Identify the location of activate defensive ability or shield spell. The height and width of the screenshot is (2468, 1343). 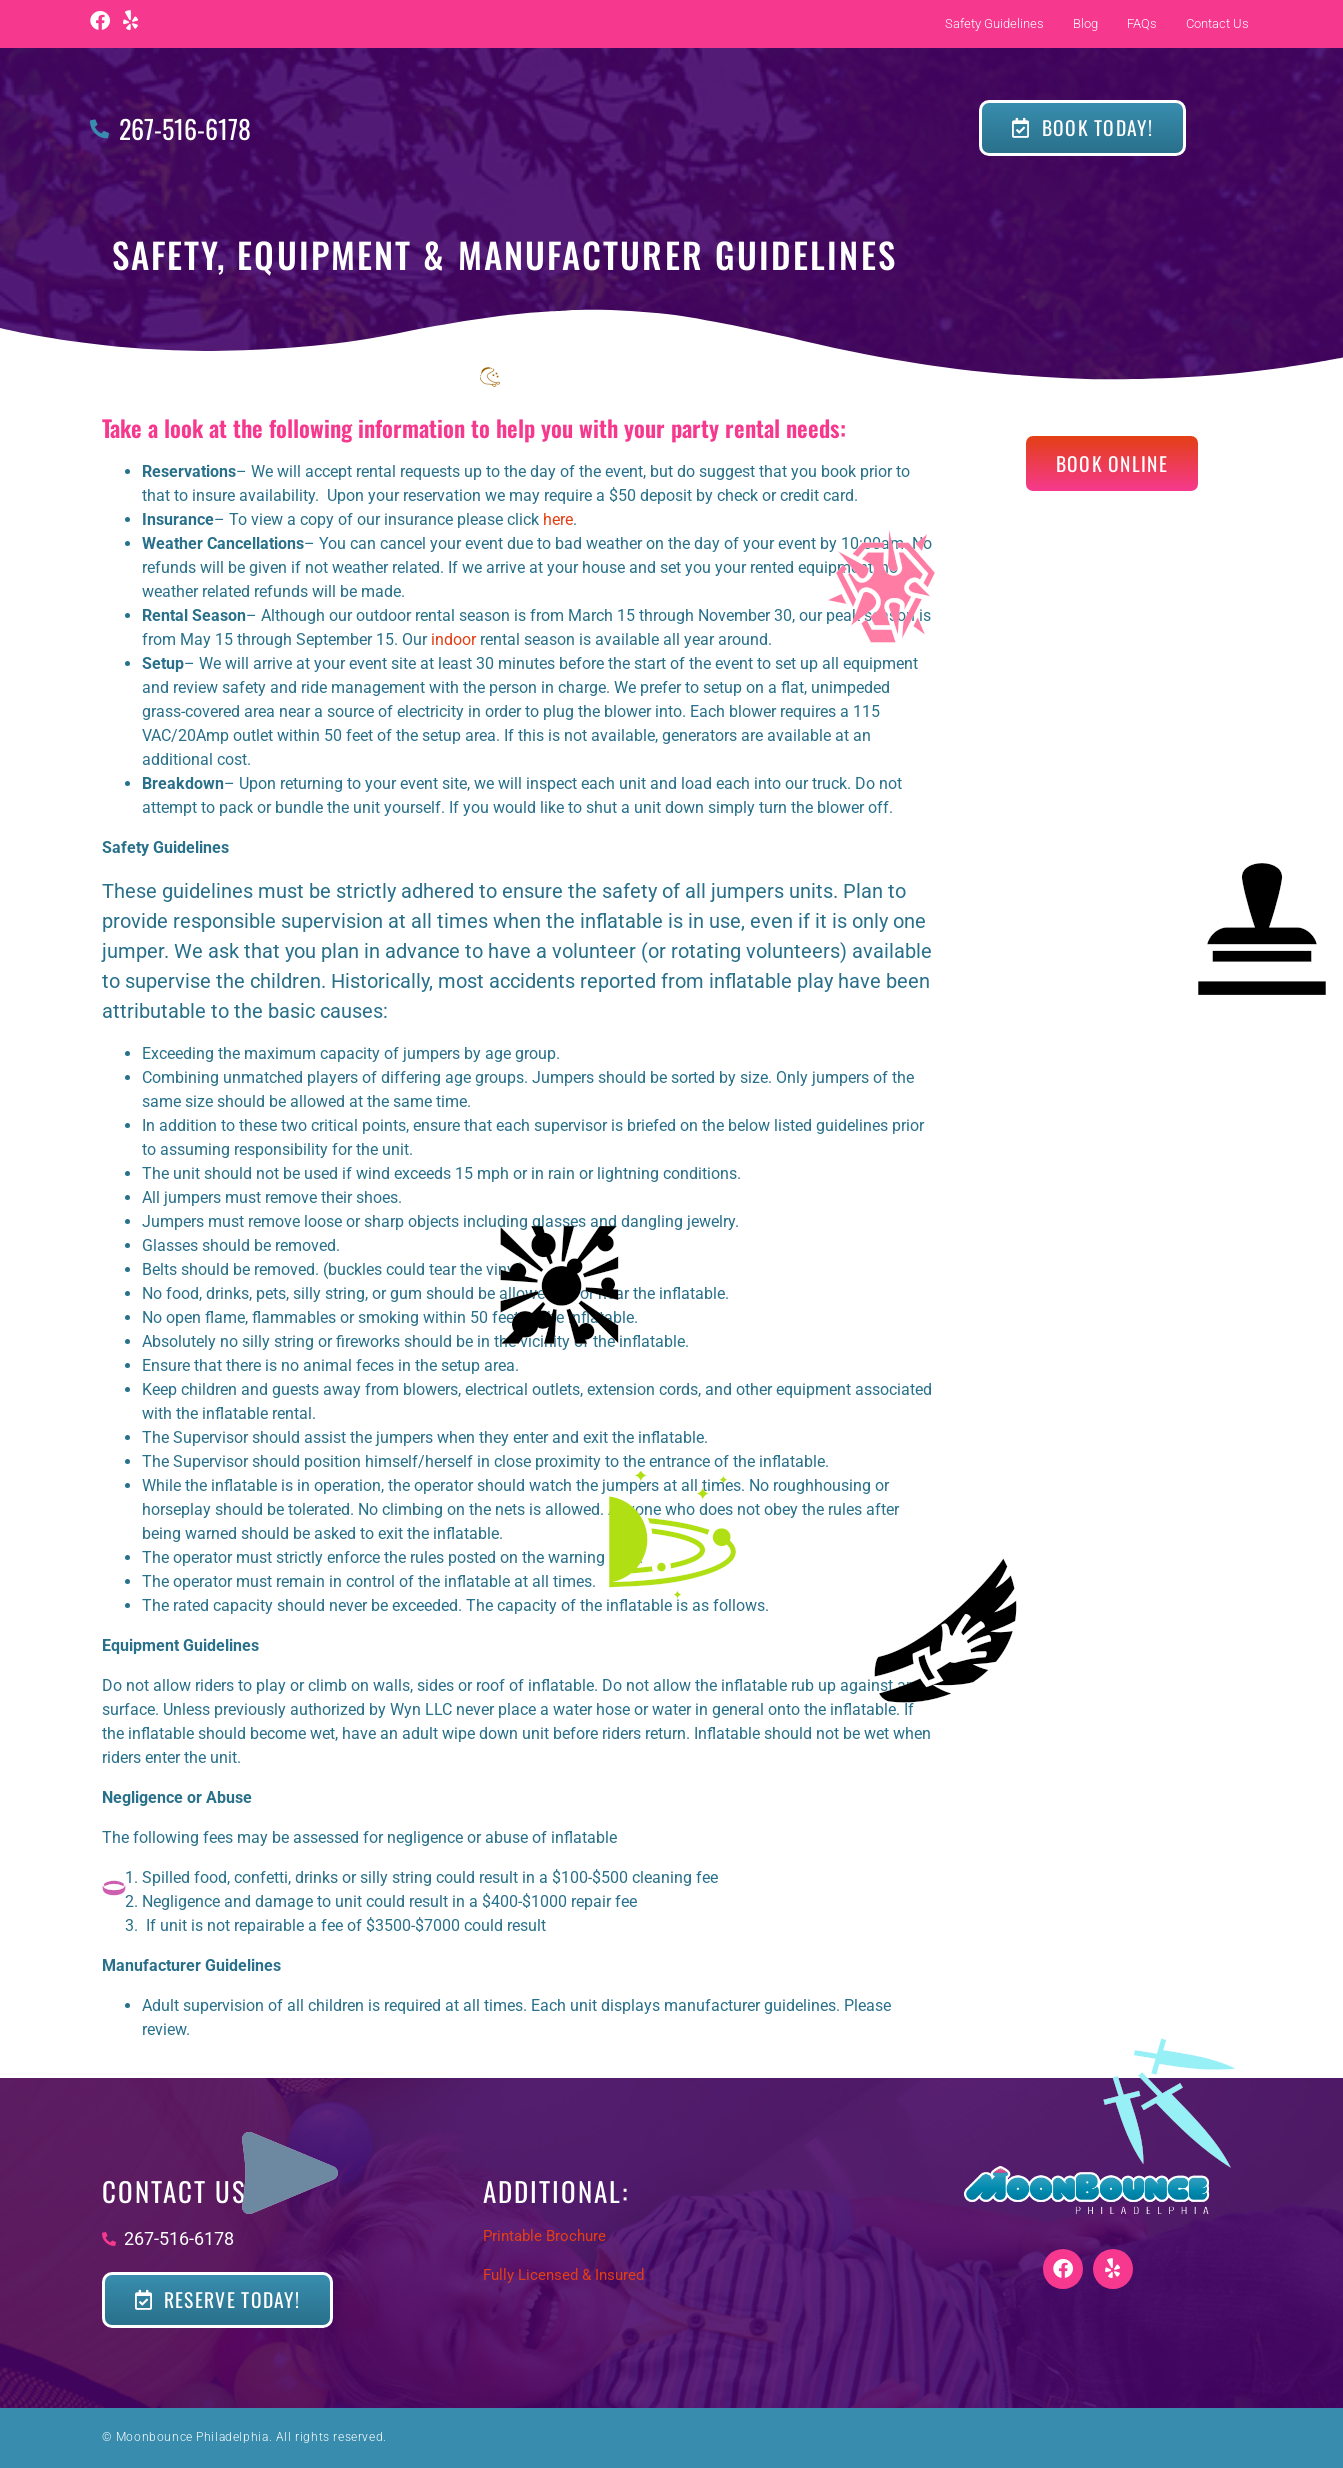
(885, 588).